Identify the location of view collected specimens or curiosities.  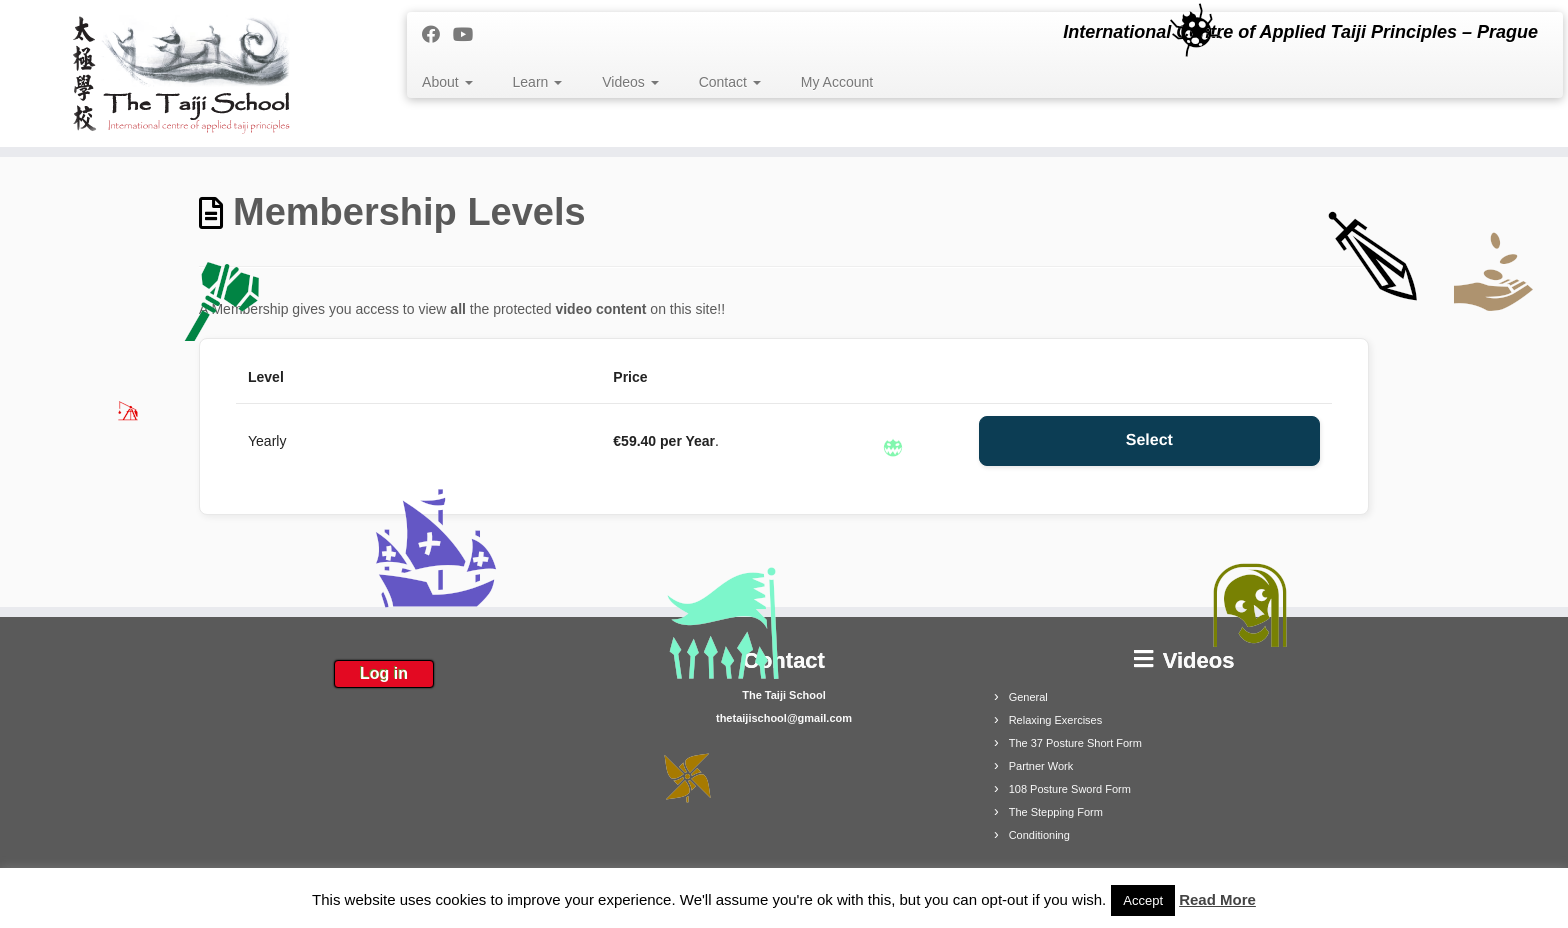
(1250, 605).